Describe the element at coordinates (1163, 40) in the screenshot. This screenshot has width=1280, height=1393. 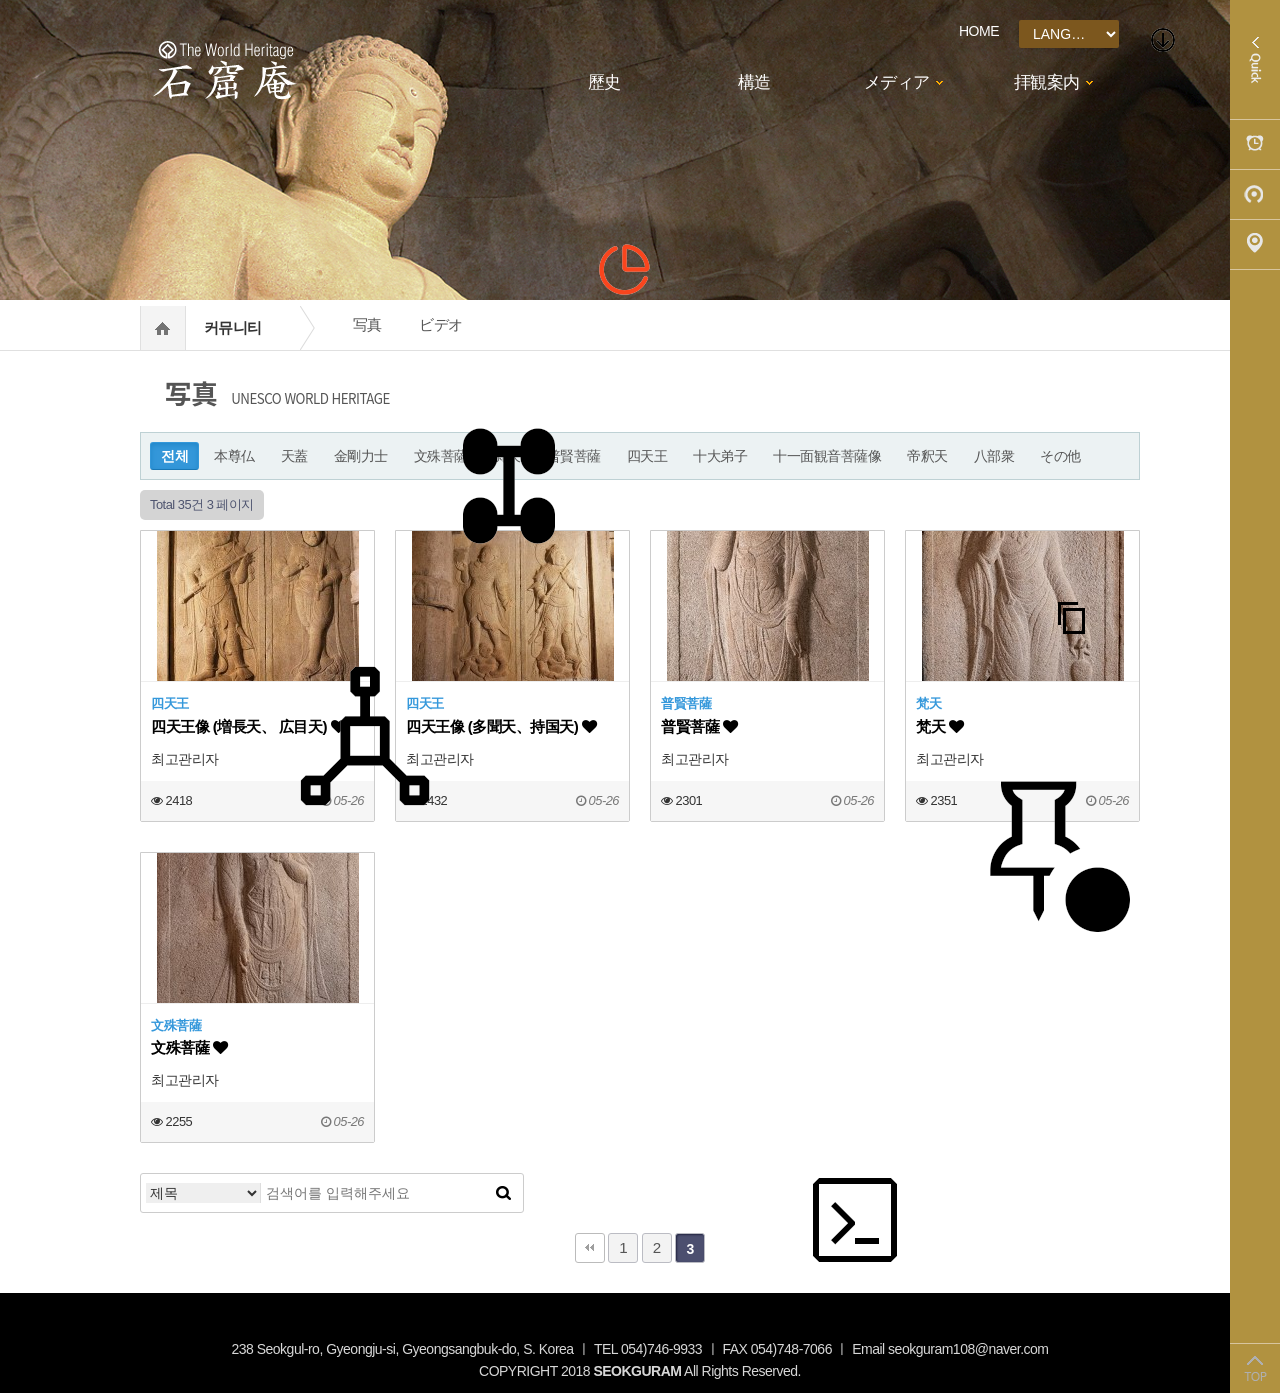
I see `download a file or resource` at that location.